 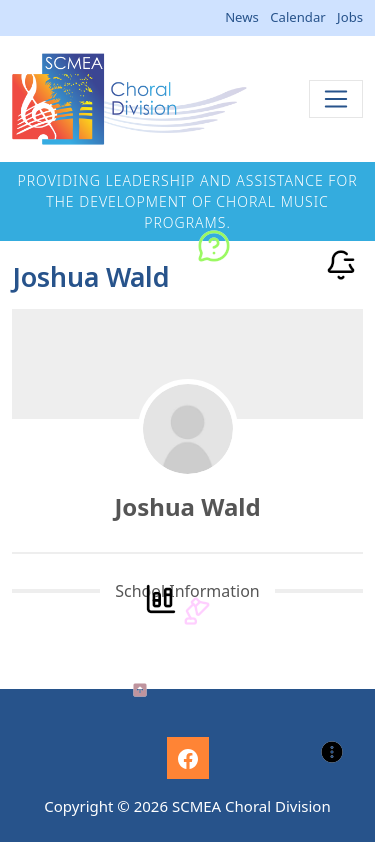 I want to click on access help or support chat, so click(x=214, y=246).